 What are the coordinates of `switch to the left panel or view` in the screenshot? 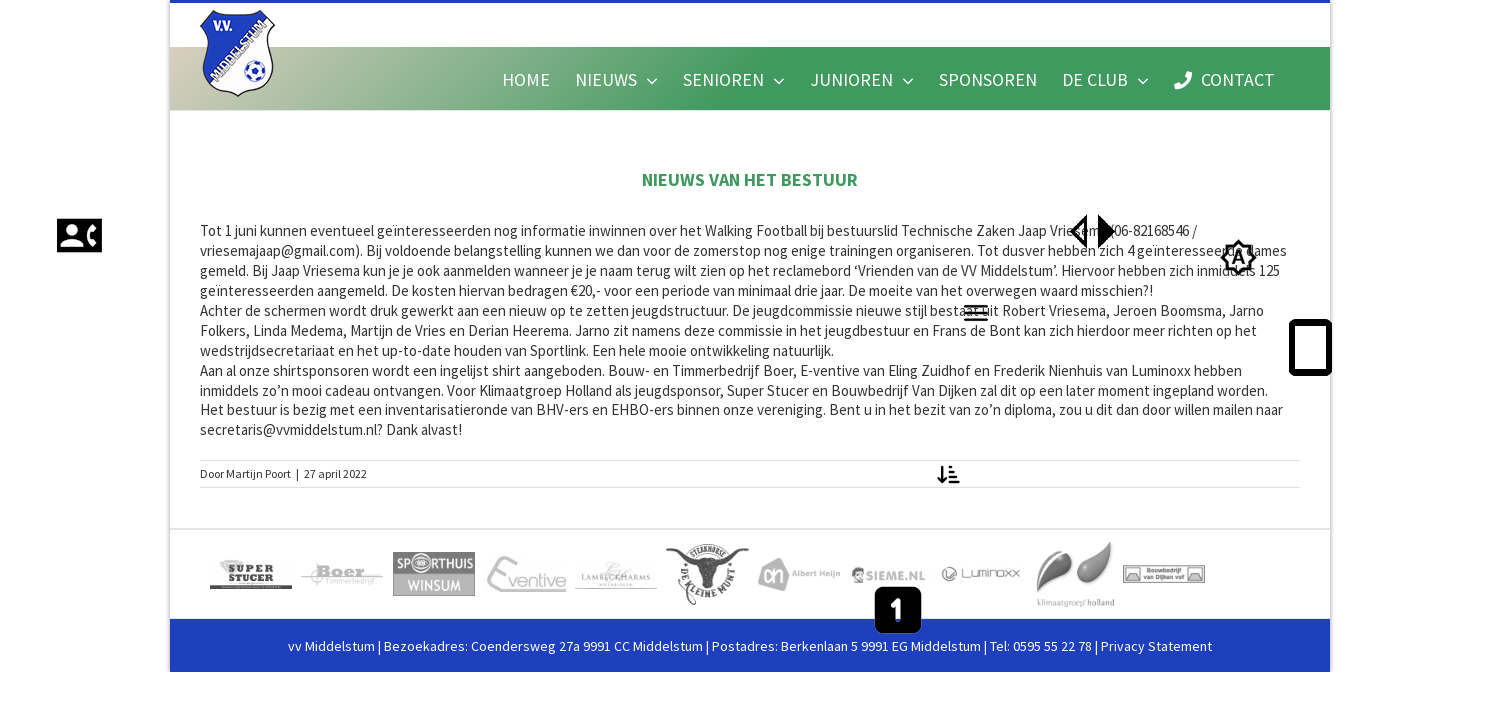 It's located at (1092, 231).